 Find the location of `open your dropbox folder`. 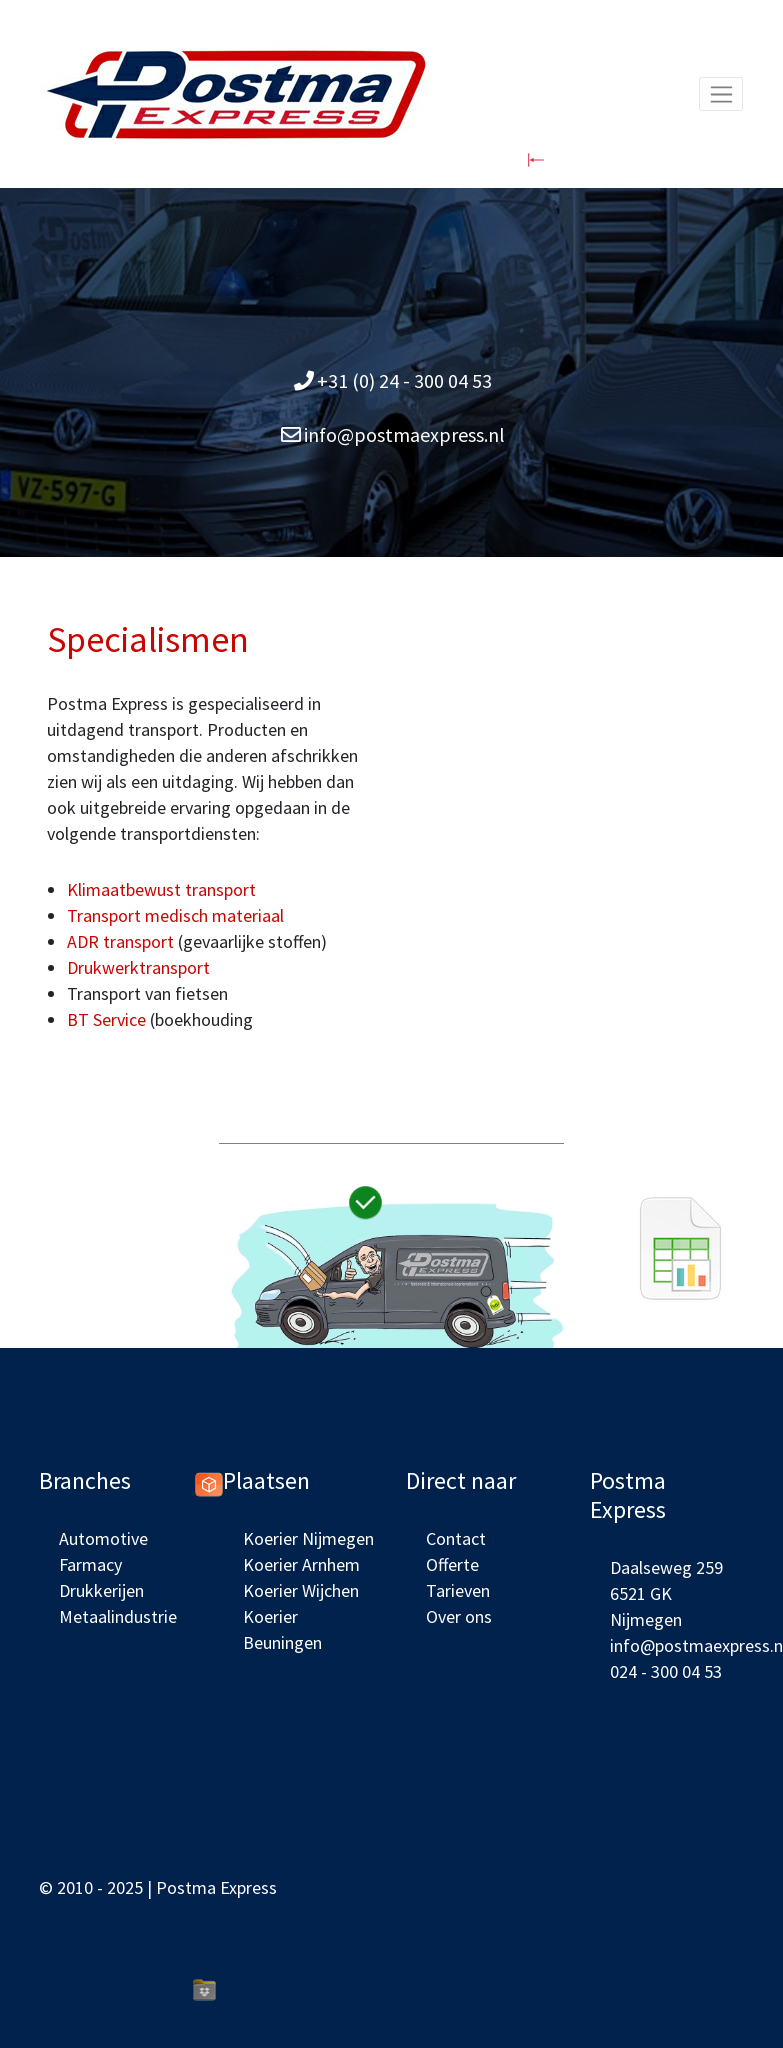

open your dropbox folder is located at coordinates (204, 1989).